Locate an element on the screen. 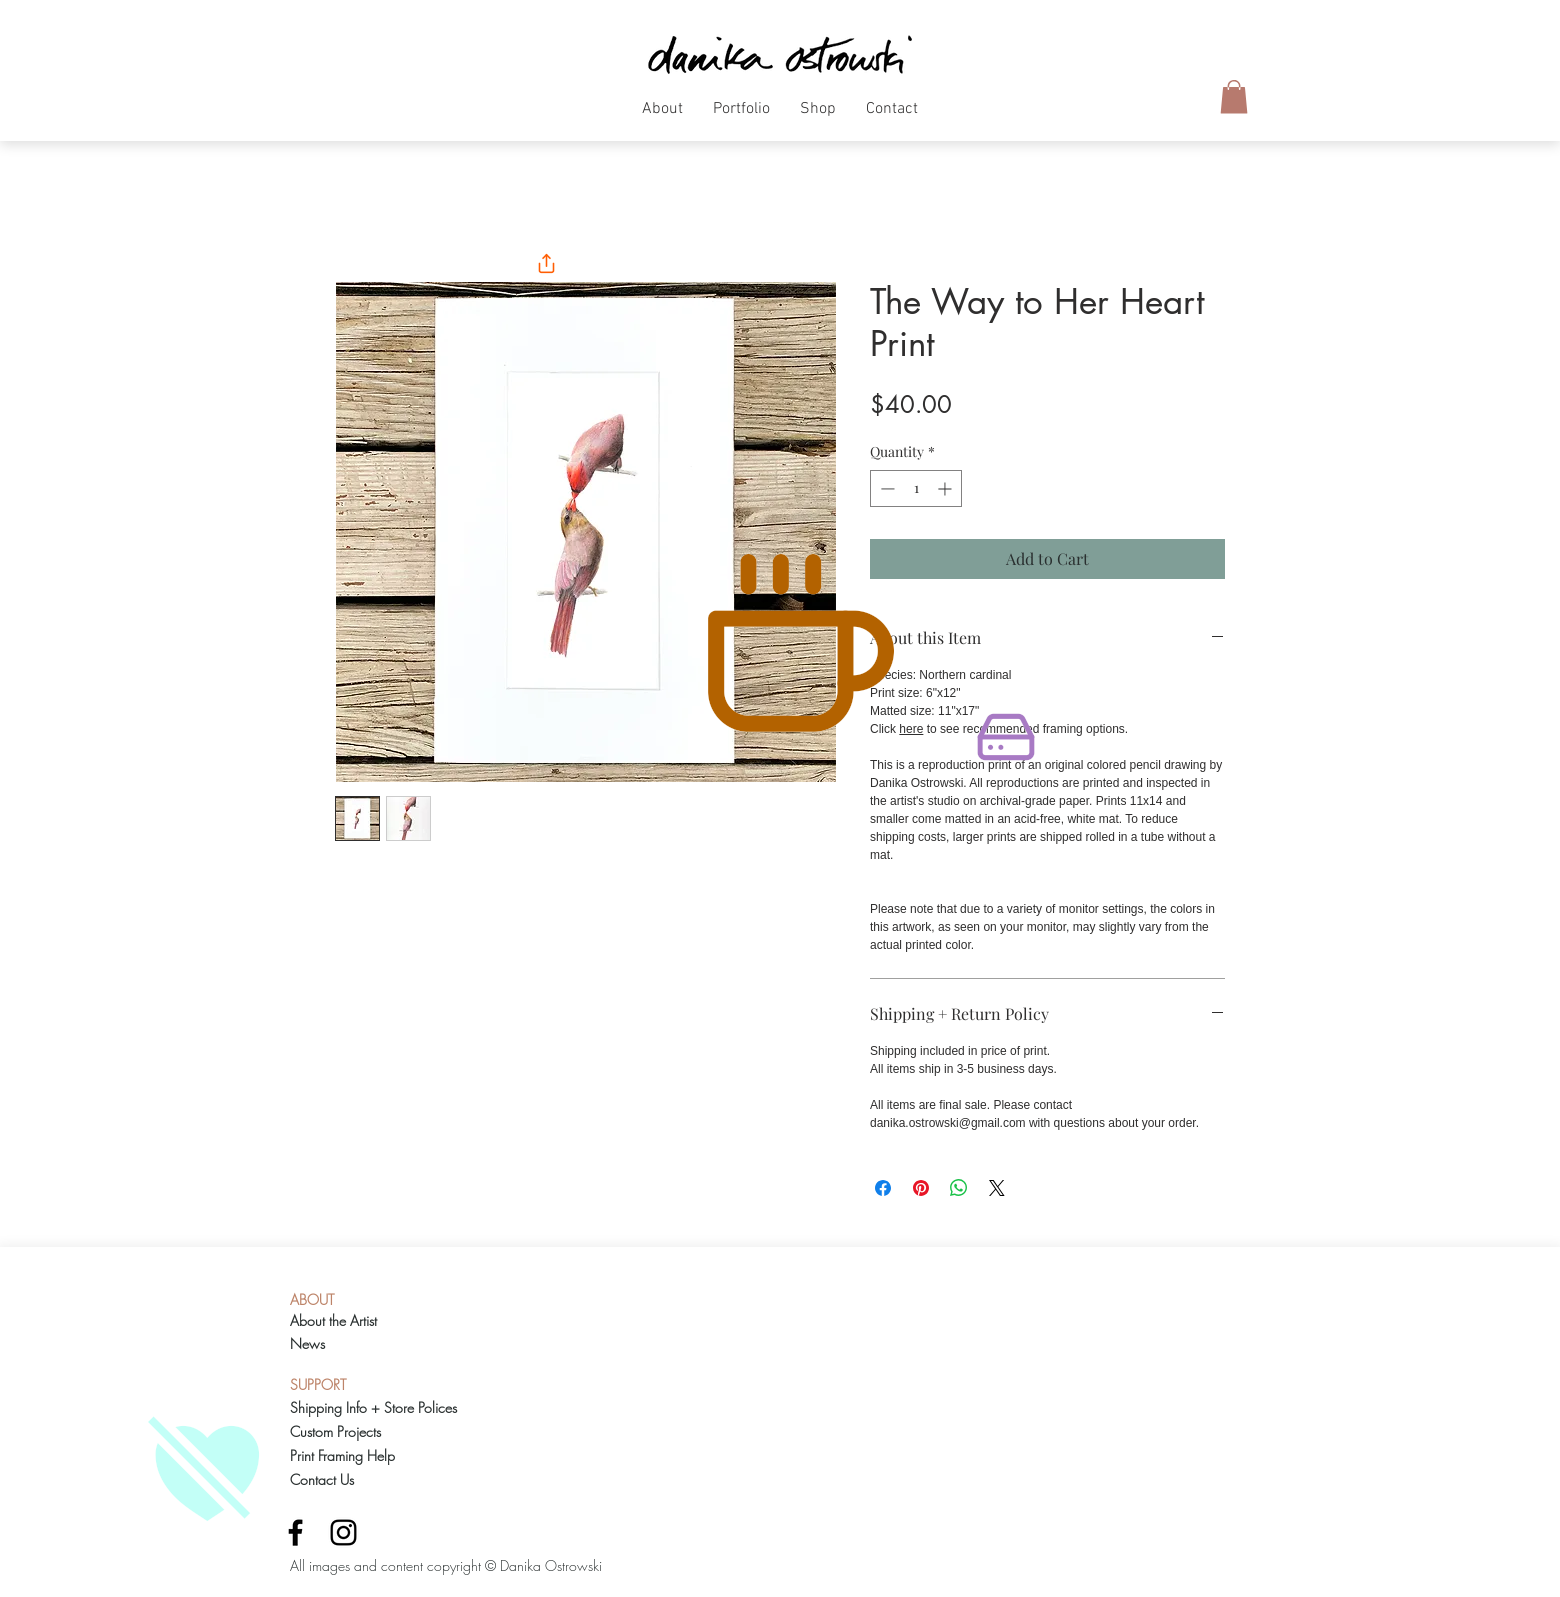 This screenshot has height=1597, width=1560. share content to another app or platform is located at coordinates (546, 263).